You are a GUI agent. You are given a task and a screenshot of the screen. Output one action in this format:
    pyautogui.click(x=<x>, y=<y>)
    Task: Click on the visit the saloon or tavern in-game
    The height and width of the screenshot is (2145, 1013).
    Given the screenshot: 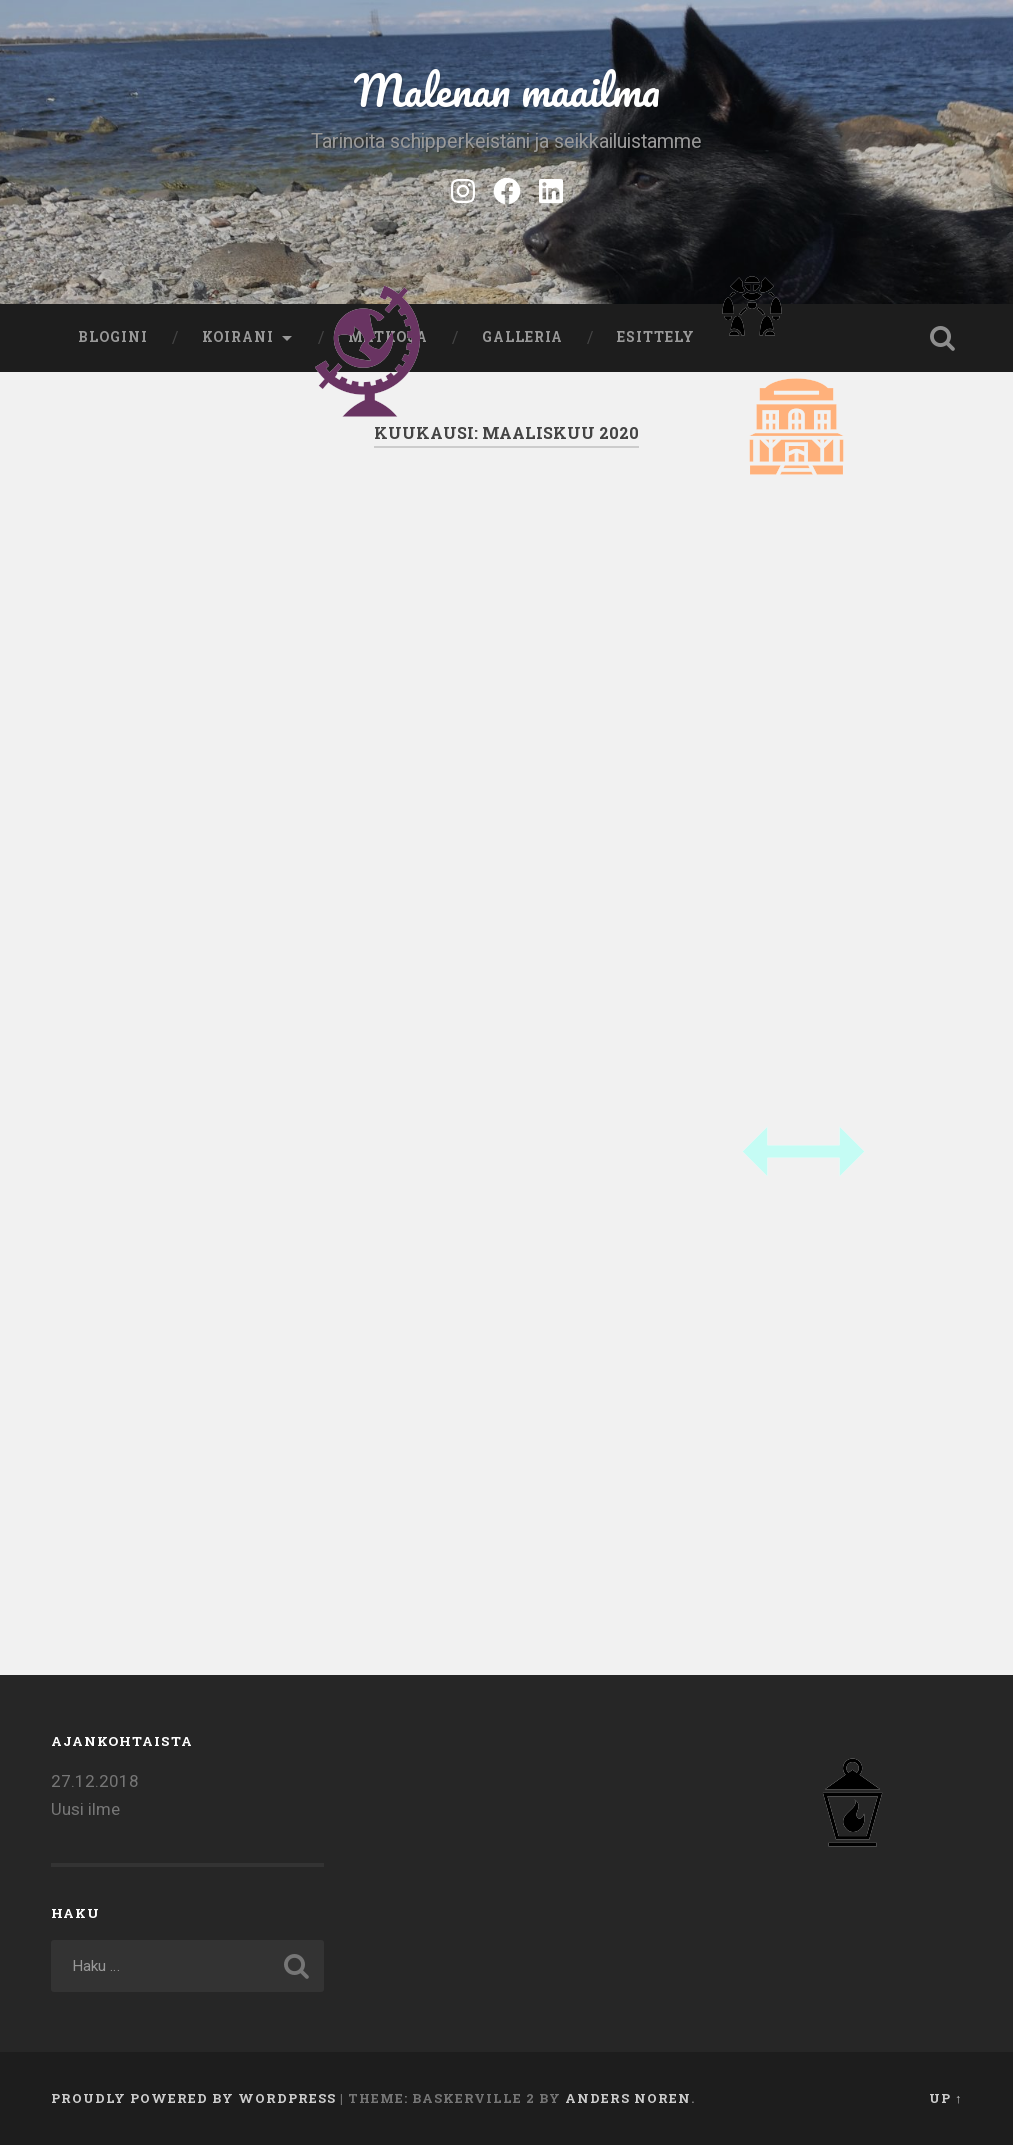 What is the action you would take?
    pyautogui.click(x=796, y=426)
    